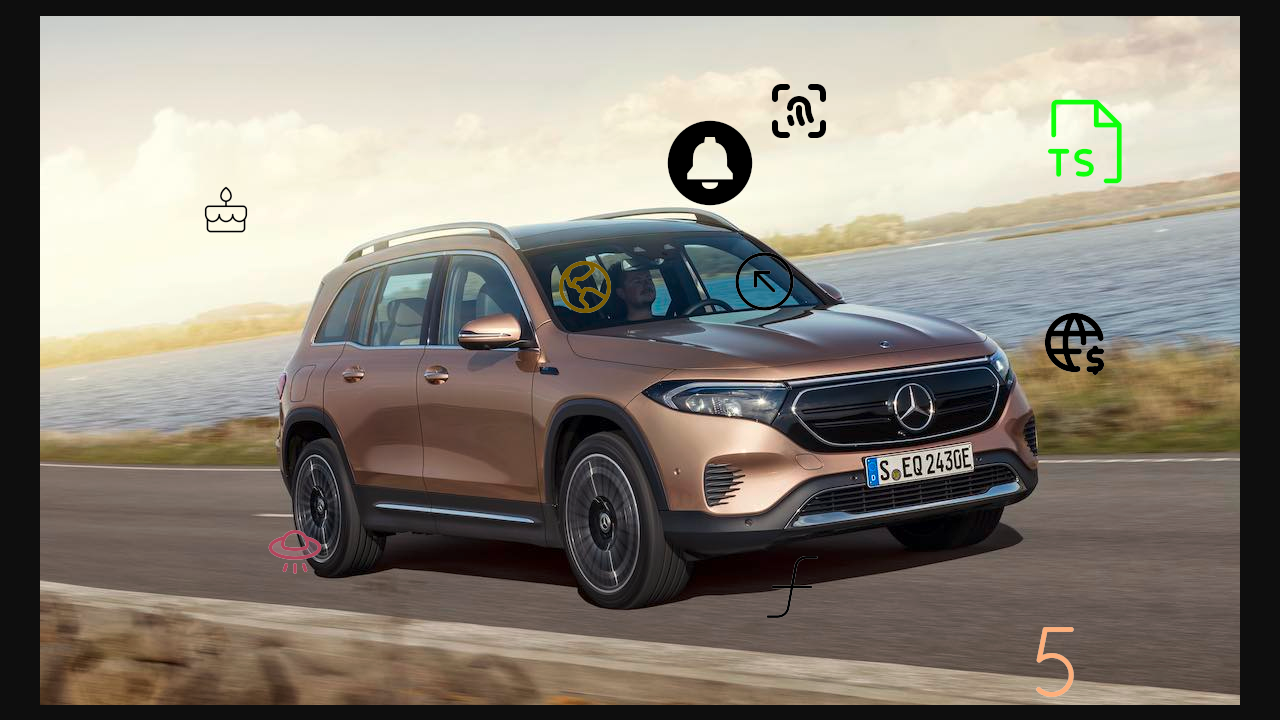  I want to click on a TypeScript file, so click(1086, 141).